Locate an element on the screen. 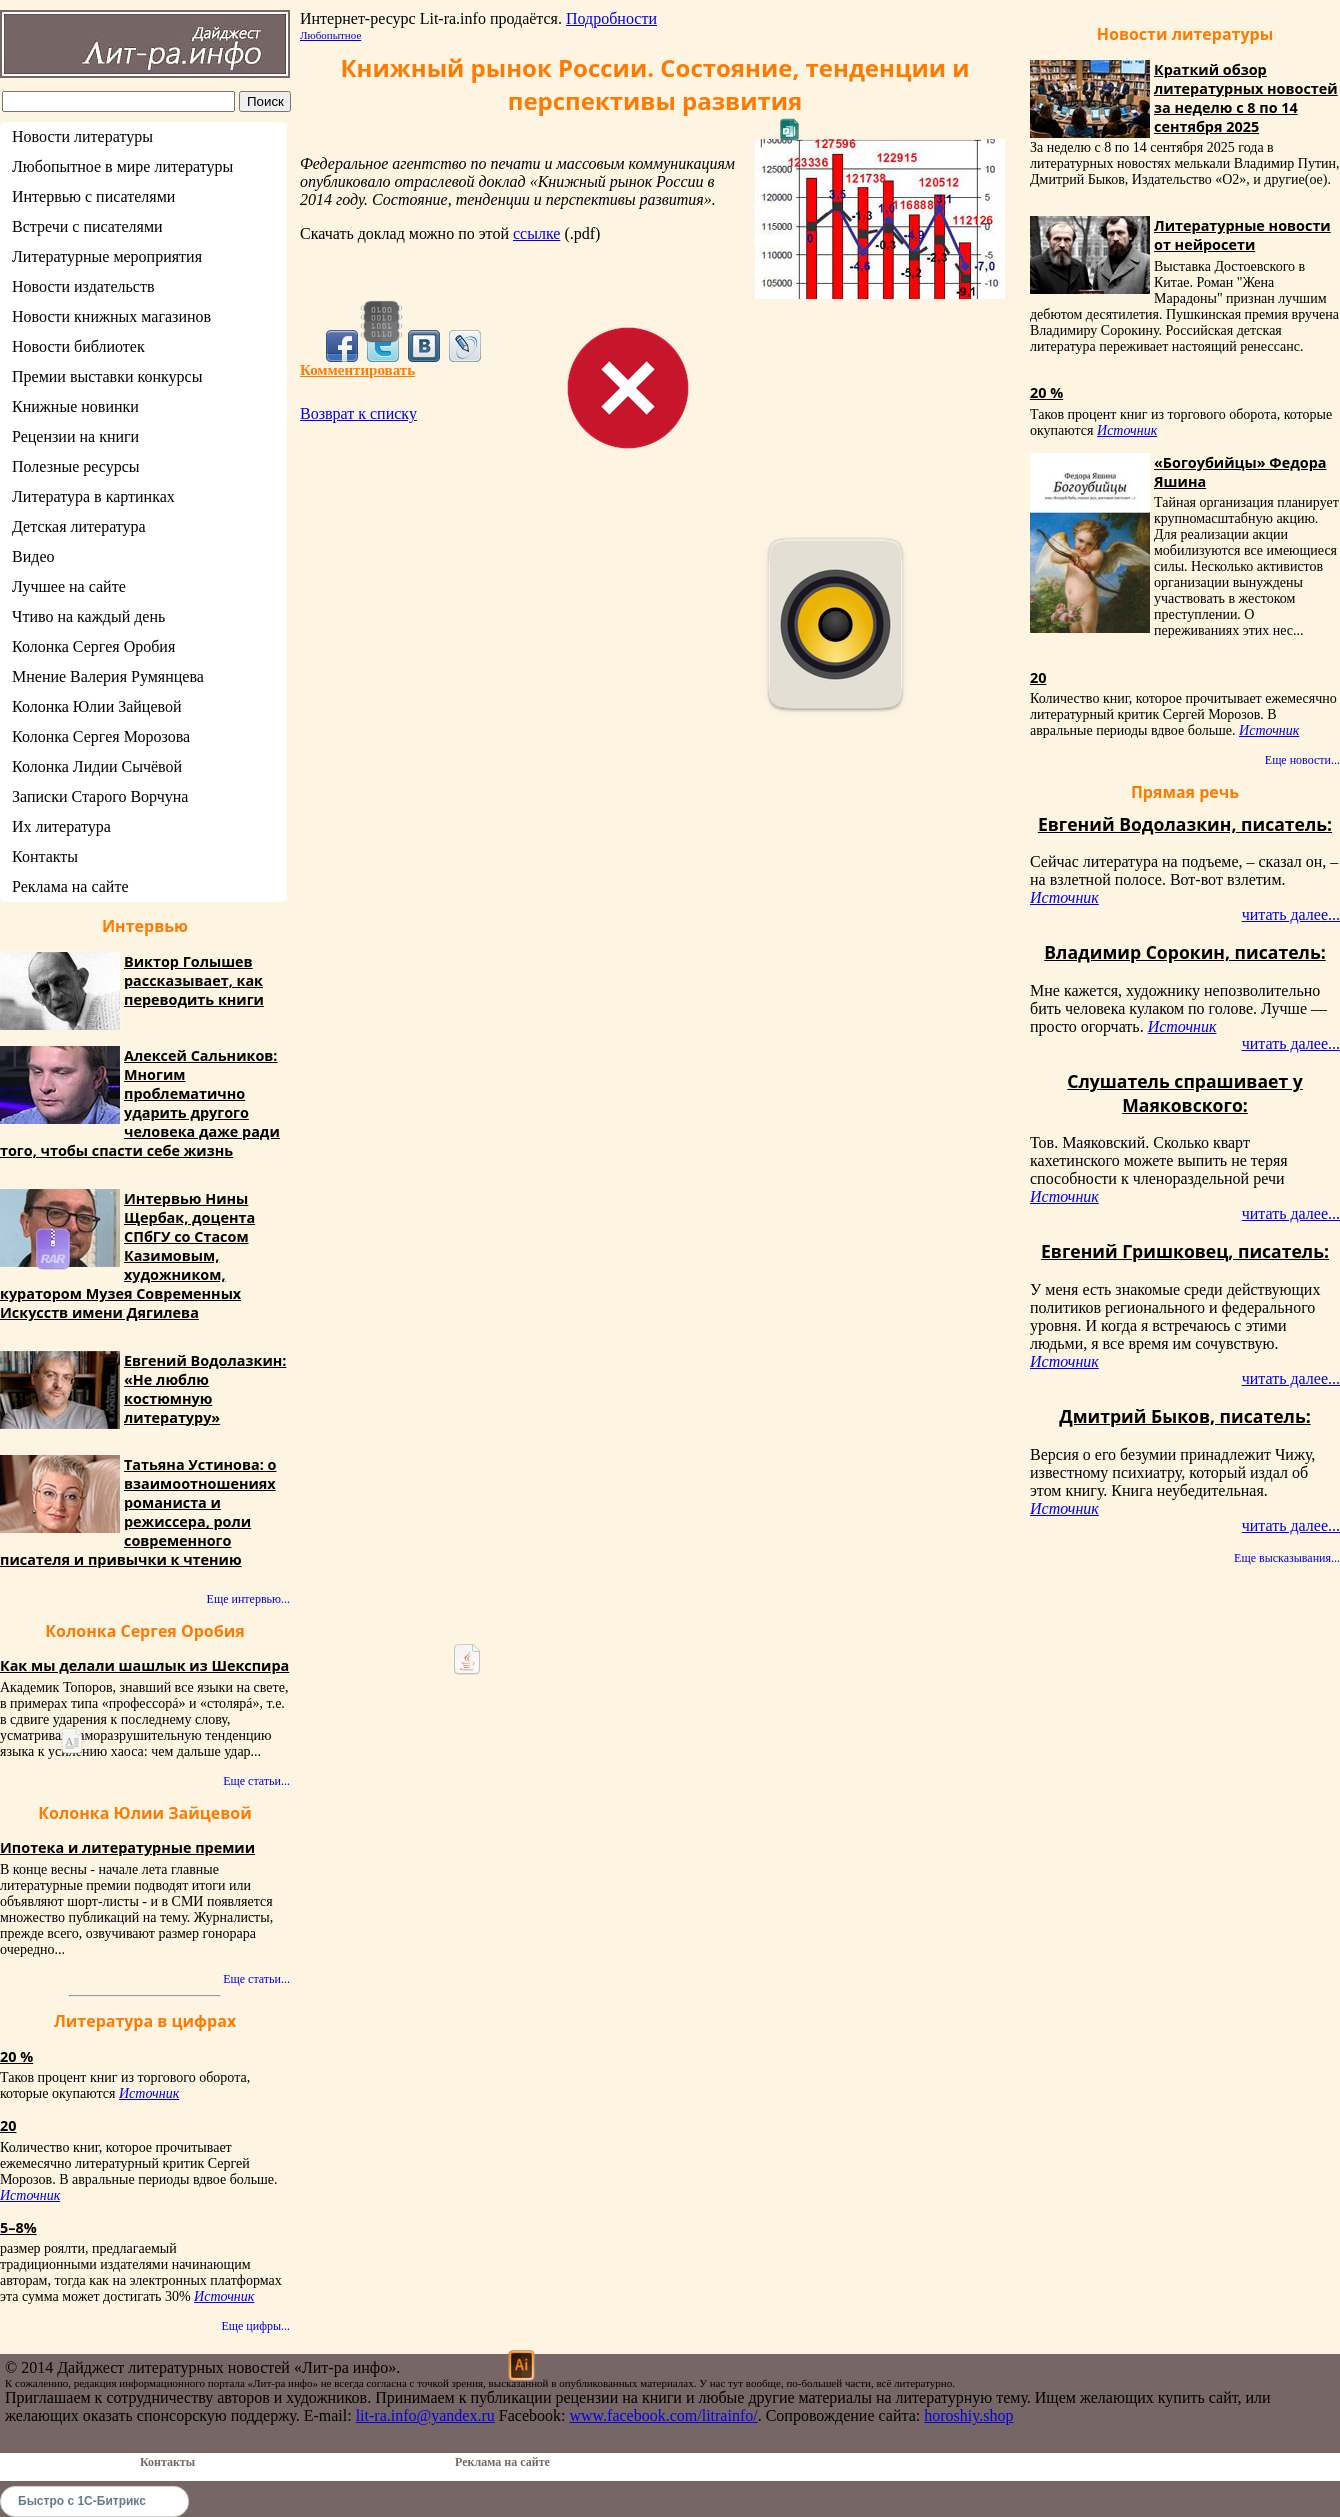  close the current dialog or window is located at coordinates (628, 388).